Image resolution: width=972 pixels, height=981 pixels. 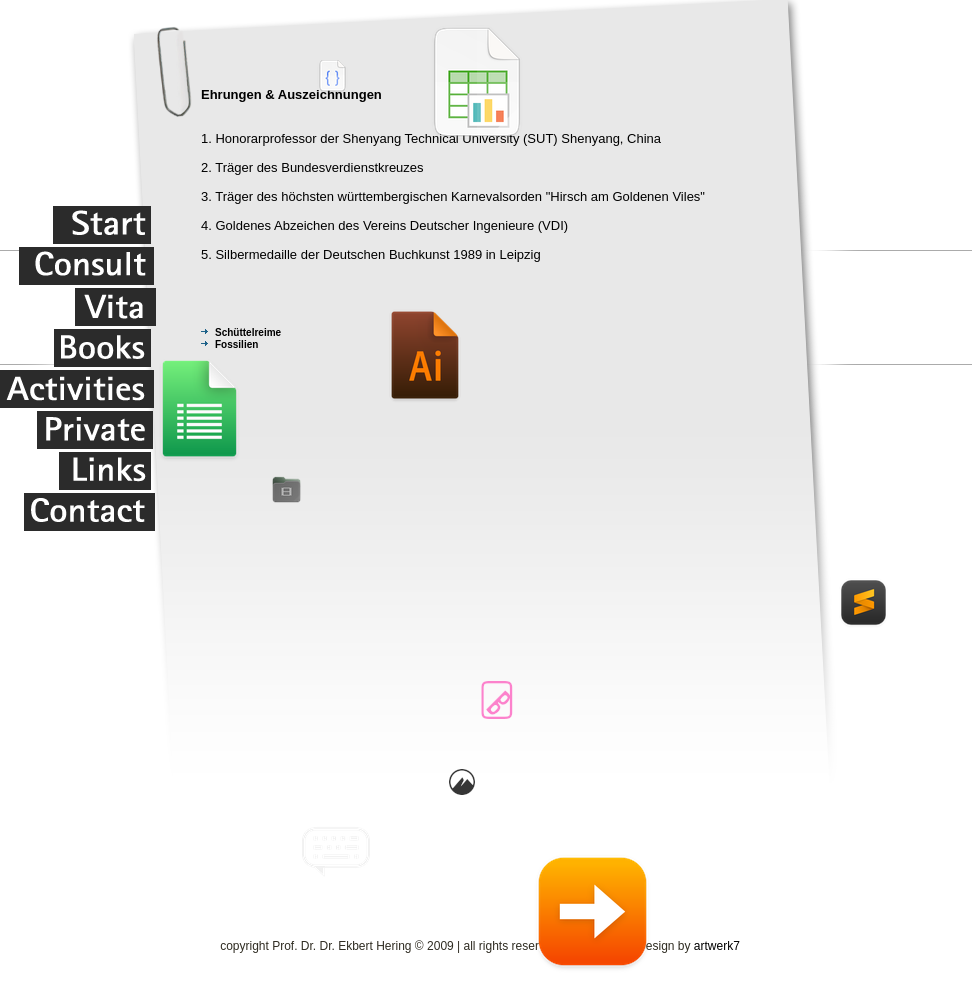 What do you see at coordinates (425, 355) in the screenshot?
I see `open an Adobe Illustrator file` at bounding box center [425, 355].